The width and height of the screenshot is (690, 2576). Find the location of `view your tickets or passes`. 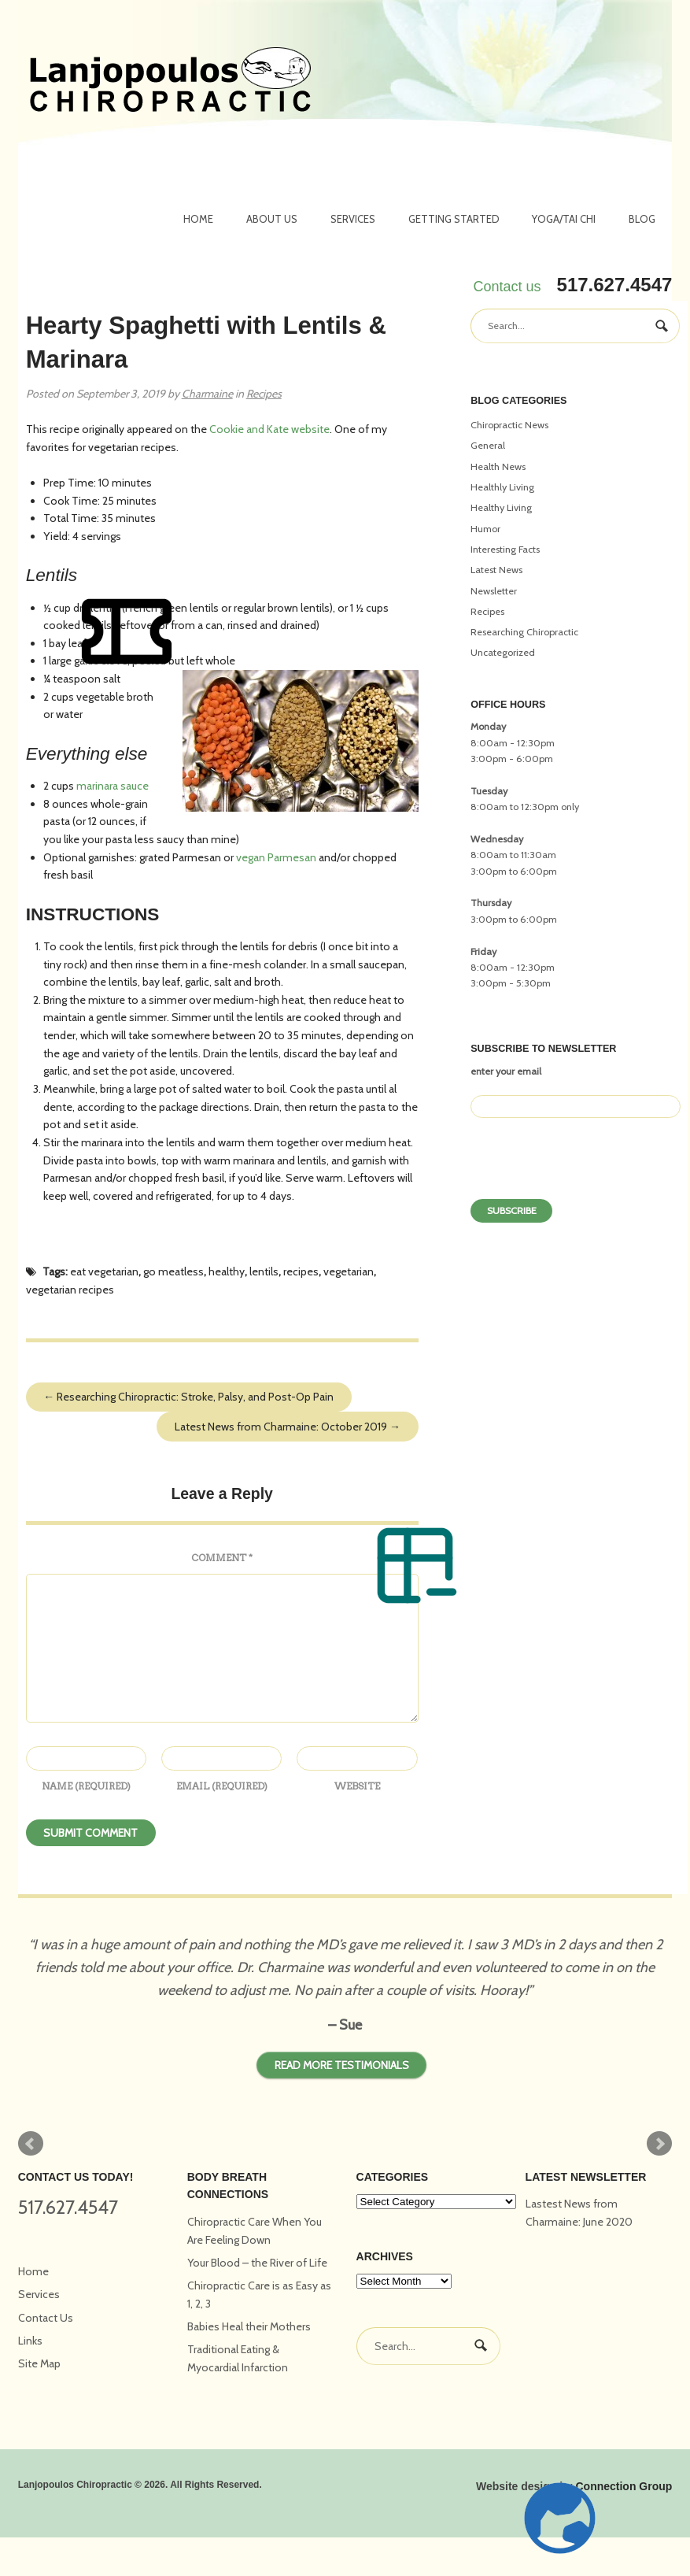

view your tickets or passes is located at coordinates (127, 631).